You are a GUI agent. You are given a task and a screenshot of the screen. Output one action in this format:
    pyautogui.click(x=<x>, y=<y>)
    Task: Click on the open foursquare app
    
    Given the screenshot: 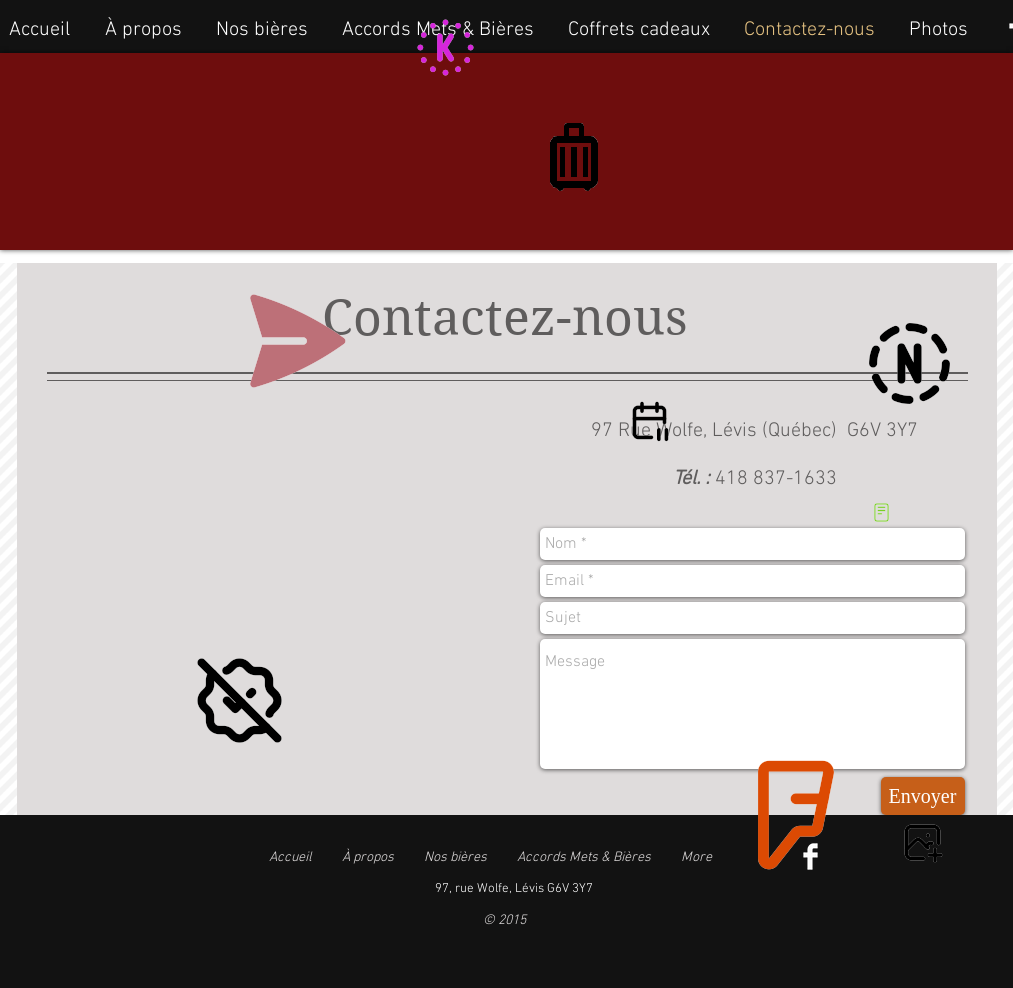 What is the action you would take?
    pyautogui.click(x=796, y=815)
    